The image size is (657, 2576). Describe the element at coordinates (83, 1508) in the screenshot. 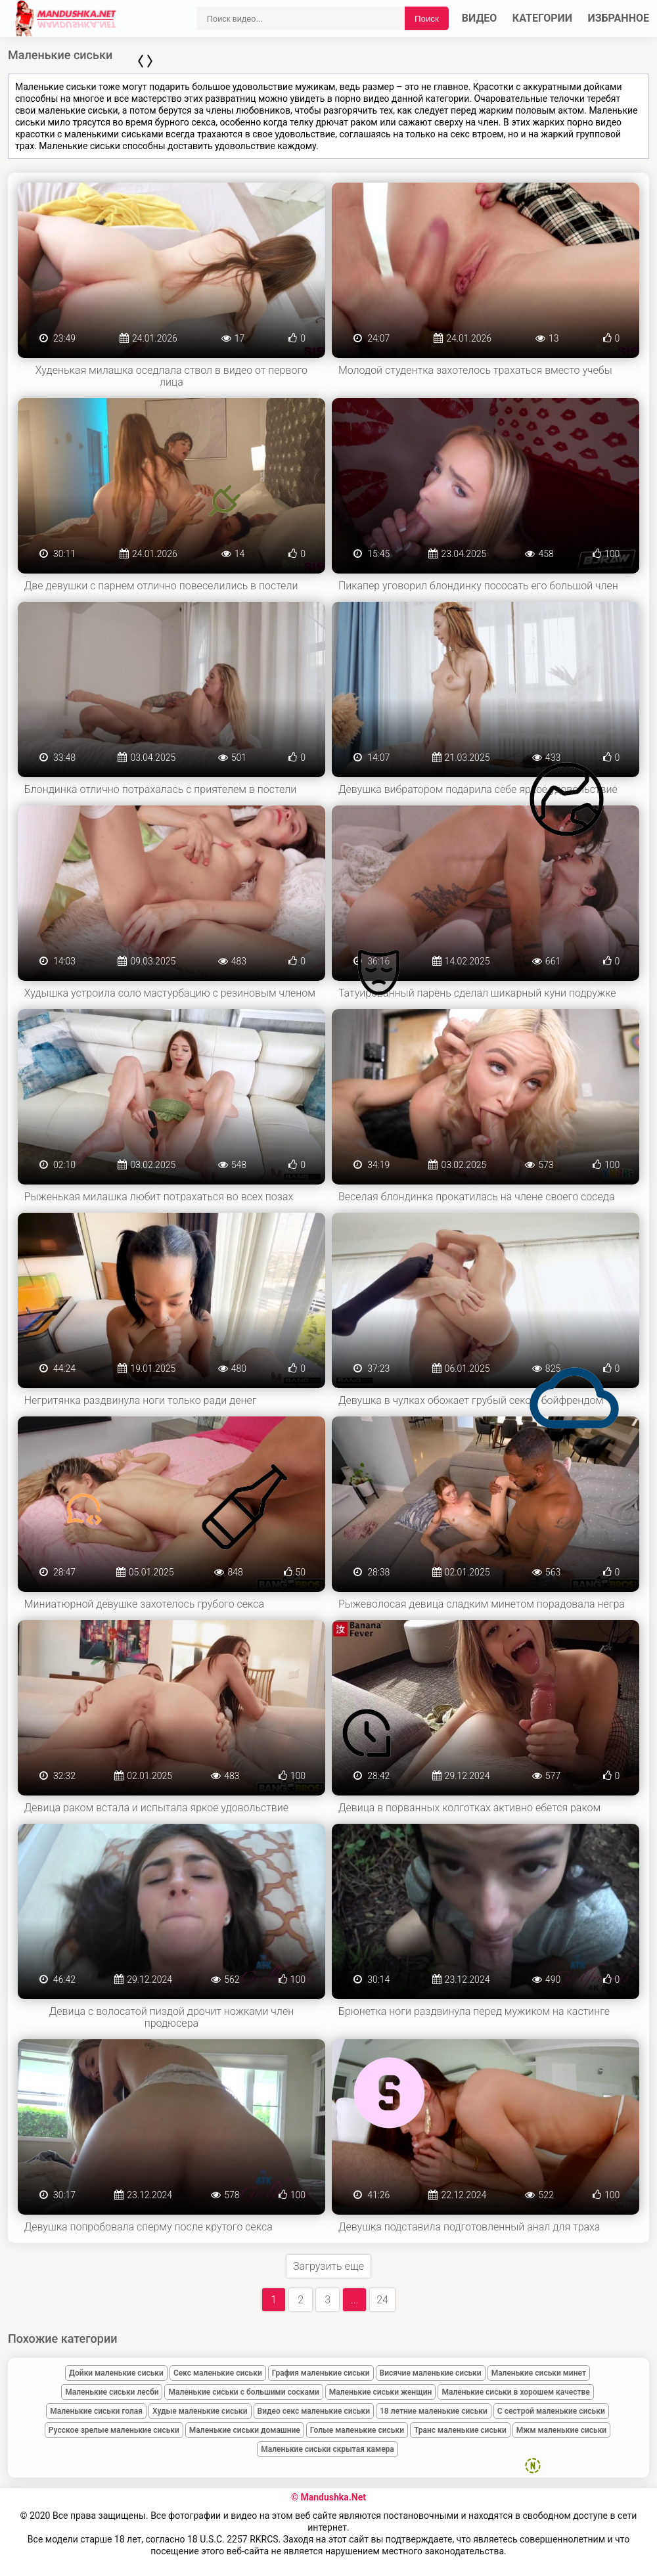

I see `view code snippets in chat` at that location.